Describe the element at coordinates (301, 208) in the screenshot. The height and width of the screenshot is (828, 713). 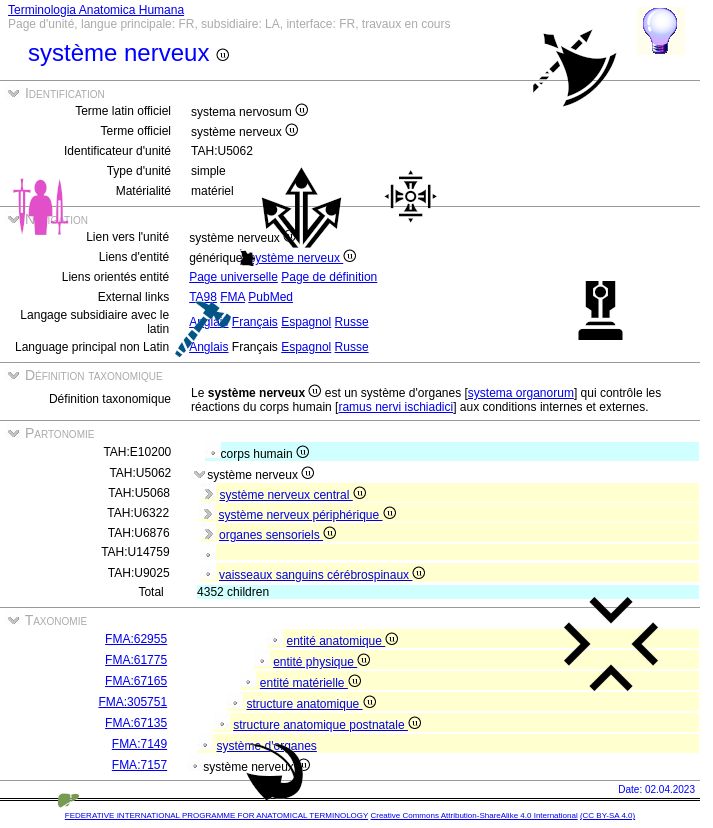
I see `indicates branching paths or multiple outcomes` at that location.